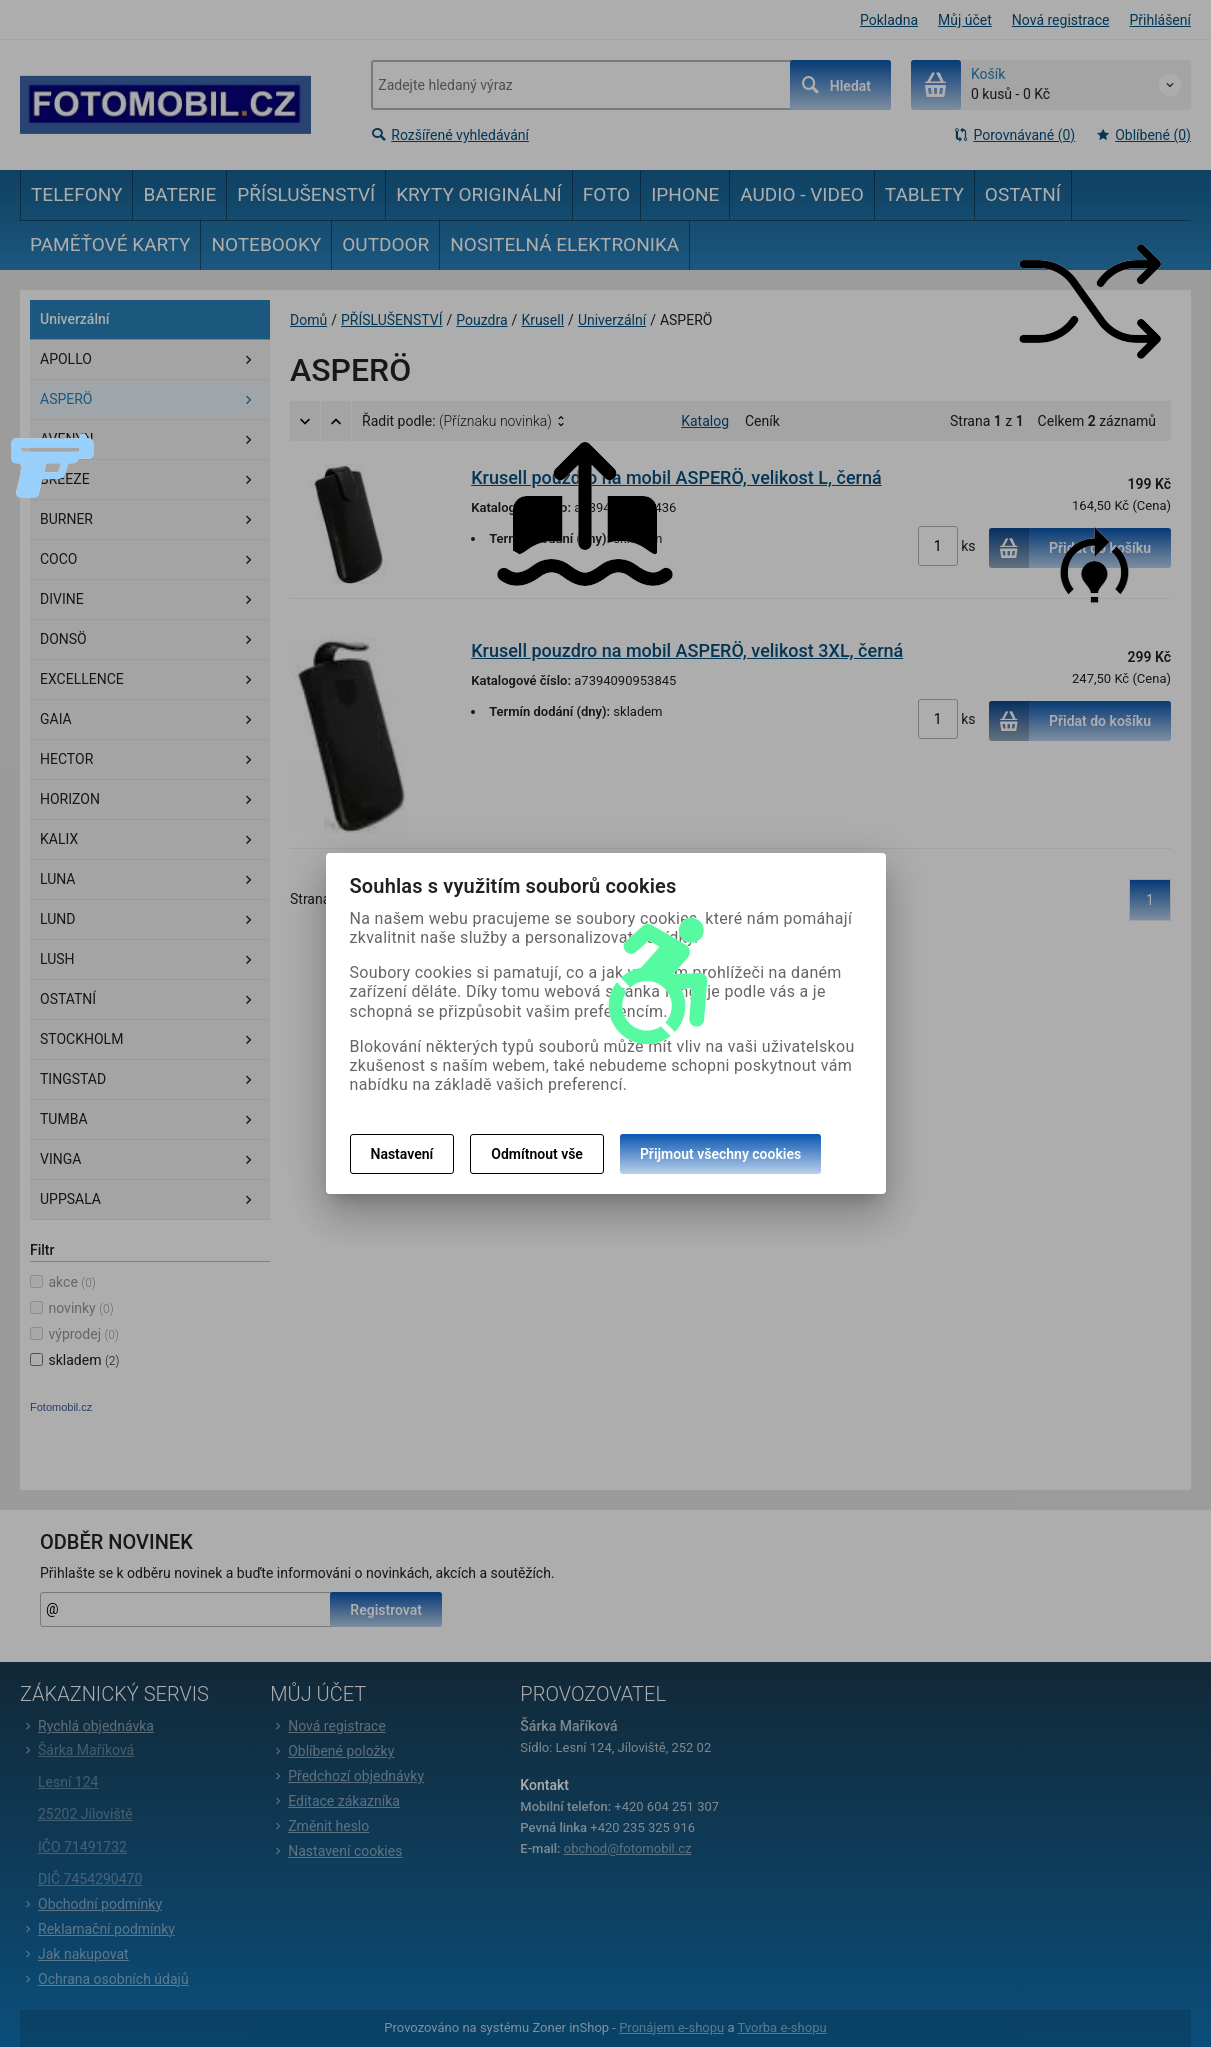  What do you see at coordinates (1094, 568) in the screenshot?
I see `indicates model training in progress` at bounding box center [1094, 568].